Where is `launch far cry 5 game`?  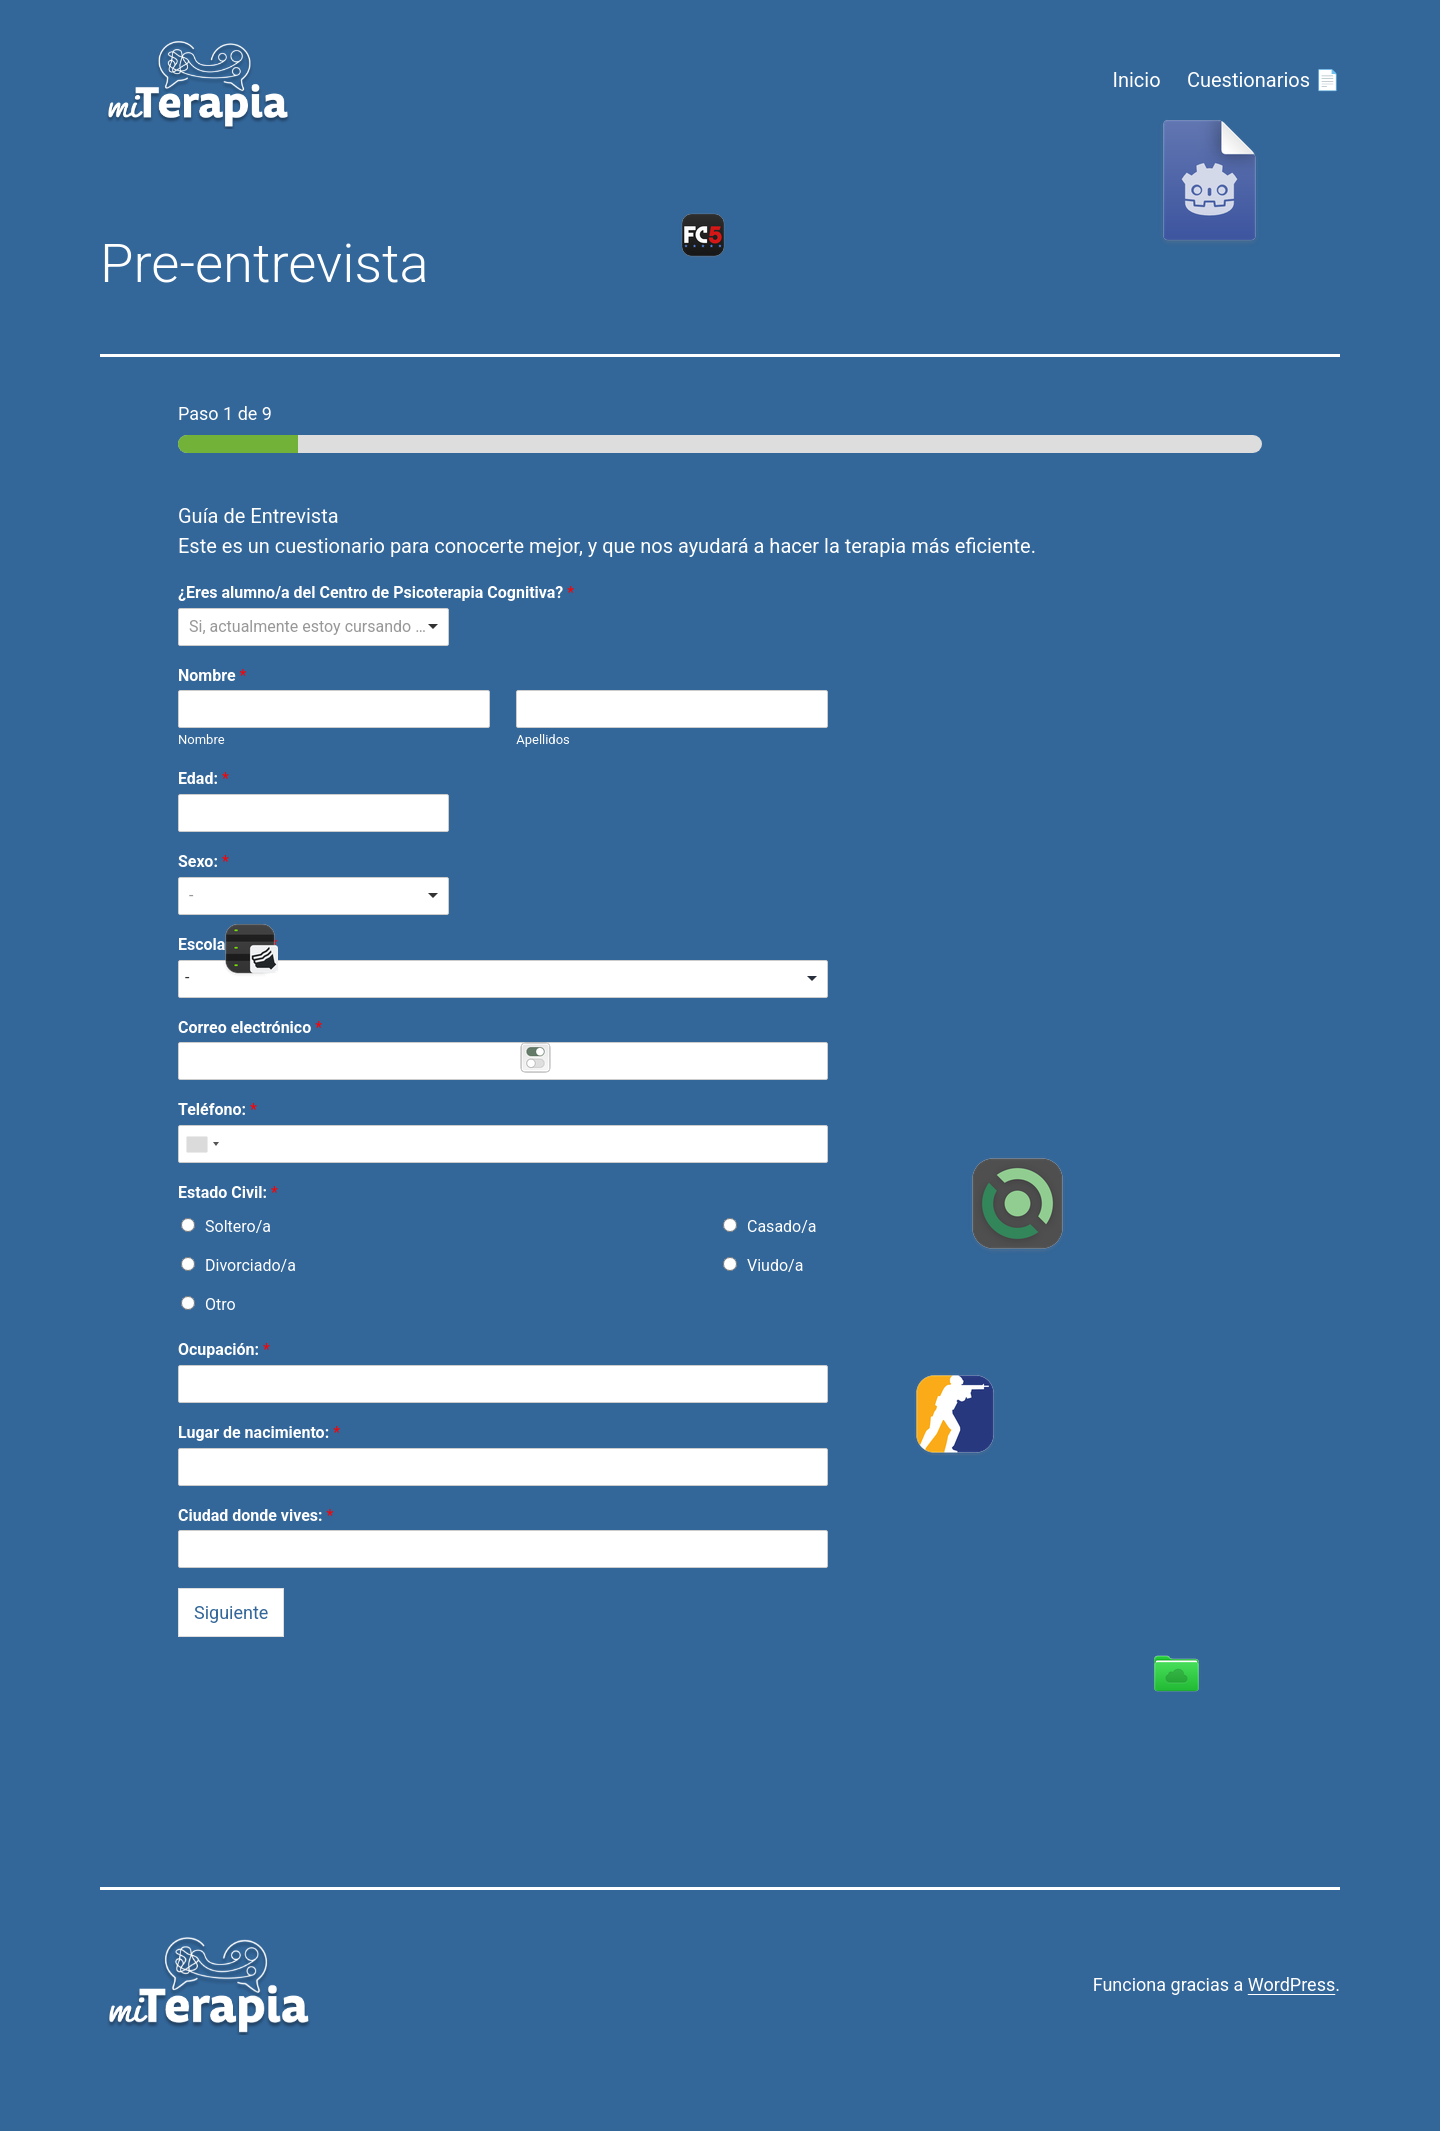
launch far cry 5 game is located at coordinates (703, 235).